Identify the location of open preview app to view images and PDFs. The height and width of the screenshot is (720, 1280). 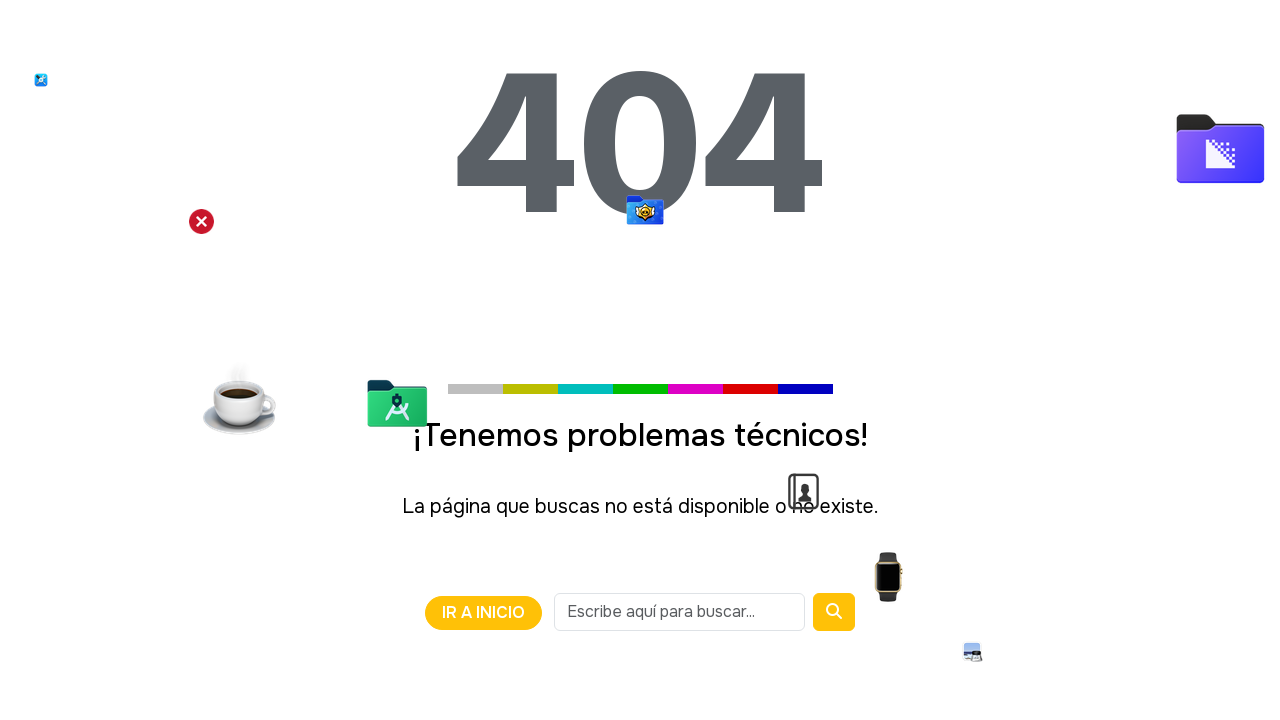
(972, 651).